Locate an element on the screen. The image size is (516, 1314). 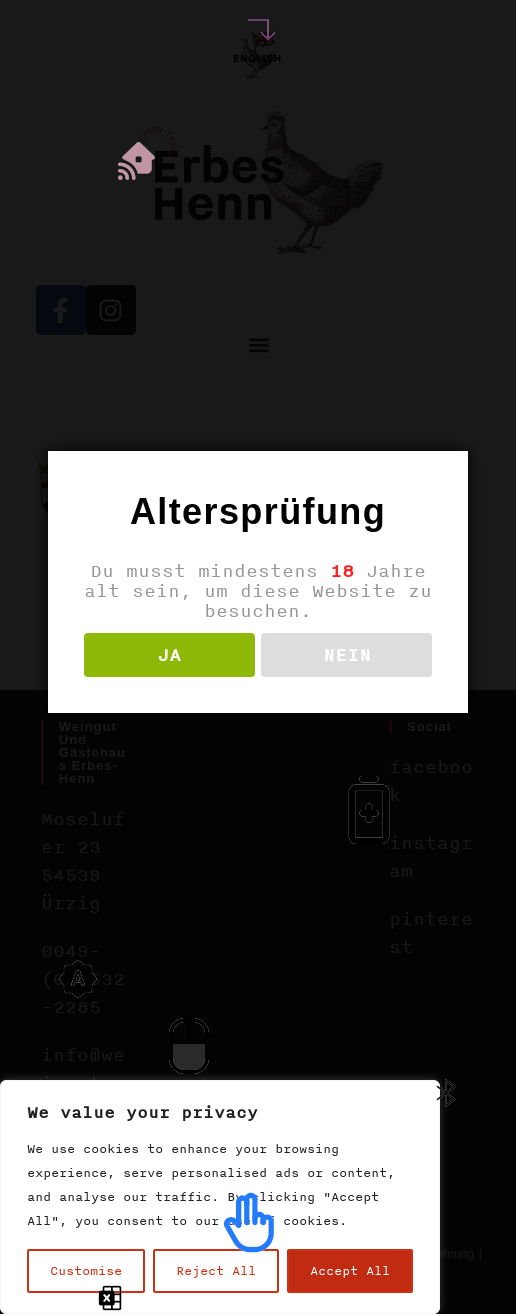
add or extend battery life is located at coordinates (369, 810).